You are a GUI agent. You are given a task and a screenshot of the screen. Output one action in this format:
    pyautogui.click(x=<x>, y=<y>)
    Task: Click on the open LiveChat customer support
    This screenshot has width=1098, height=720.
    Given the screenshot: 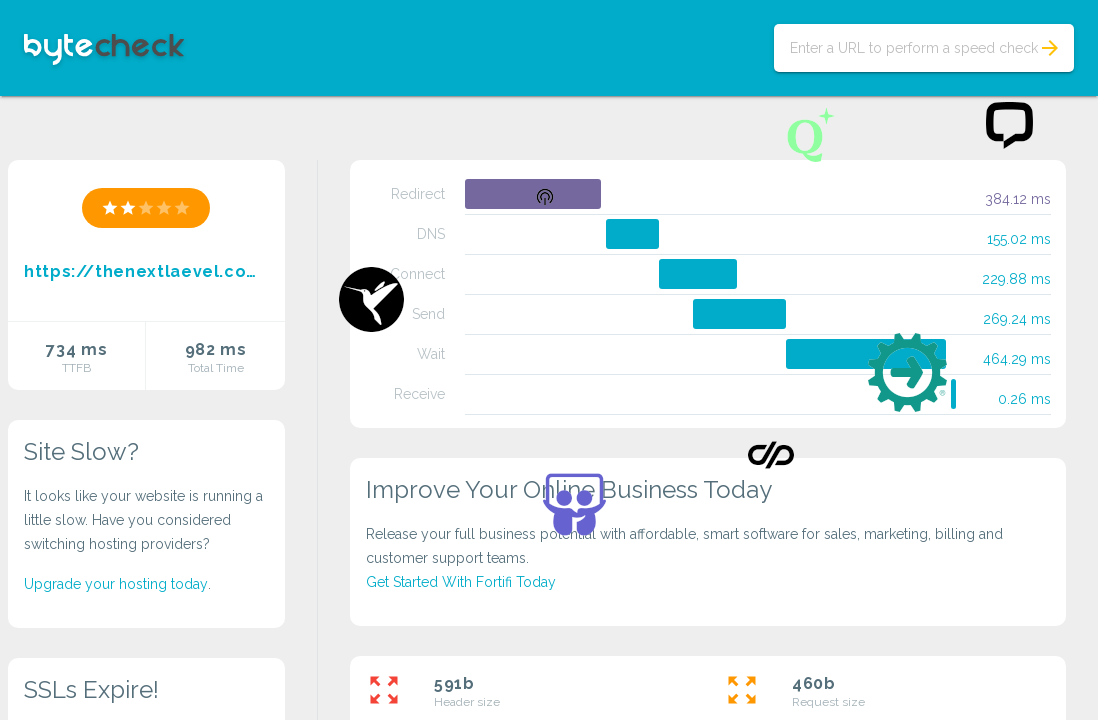 What is the action you would take?
    pyautogui.click(x=1009, y=125)
    